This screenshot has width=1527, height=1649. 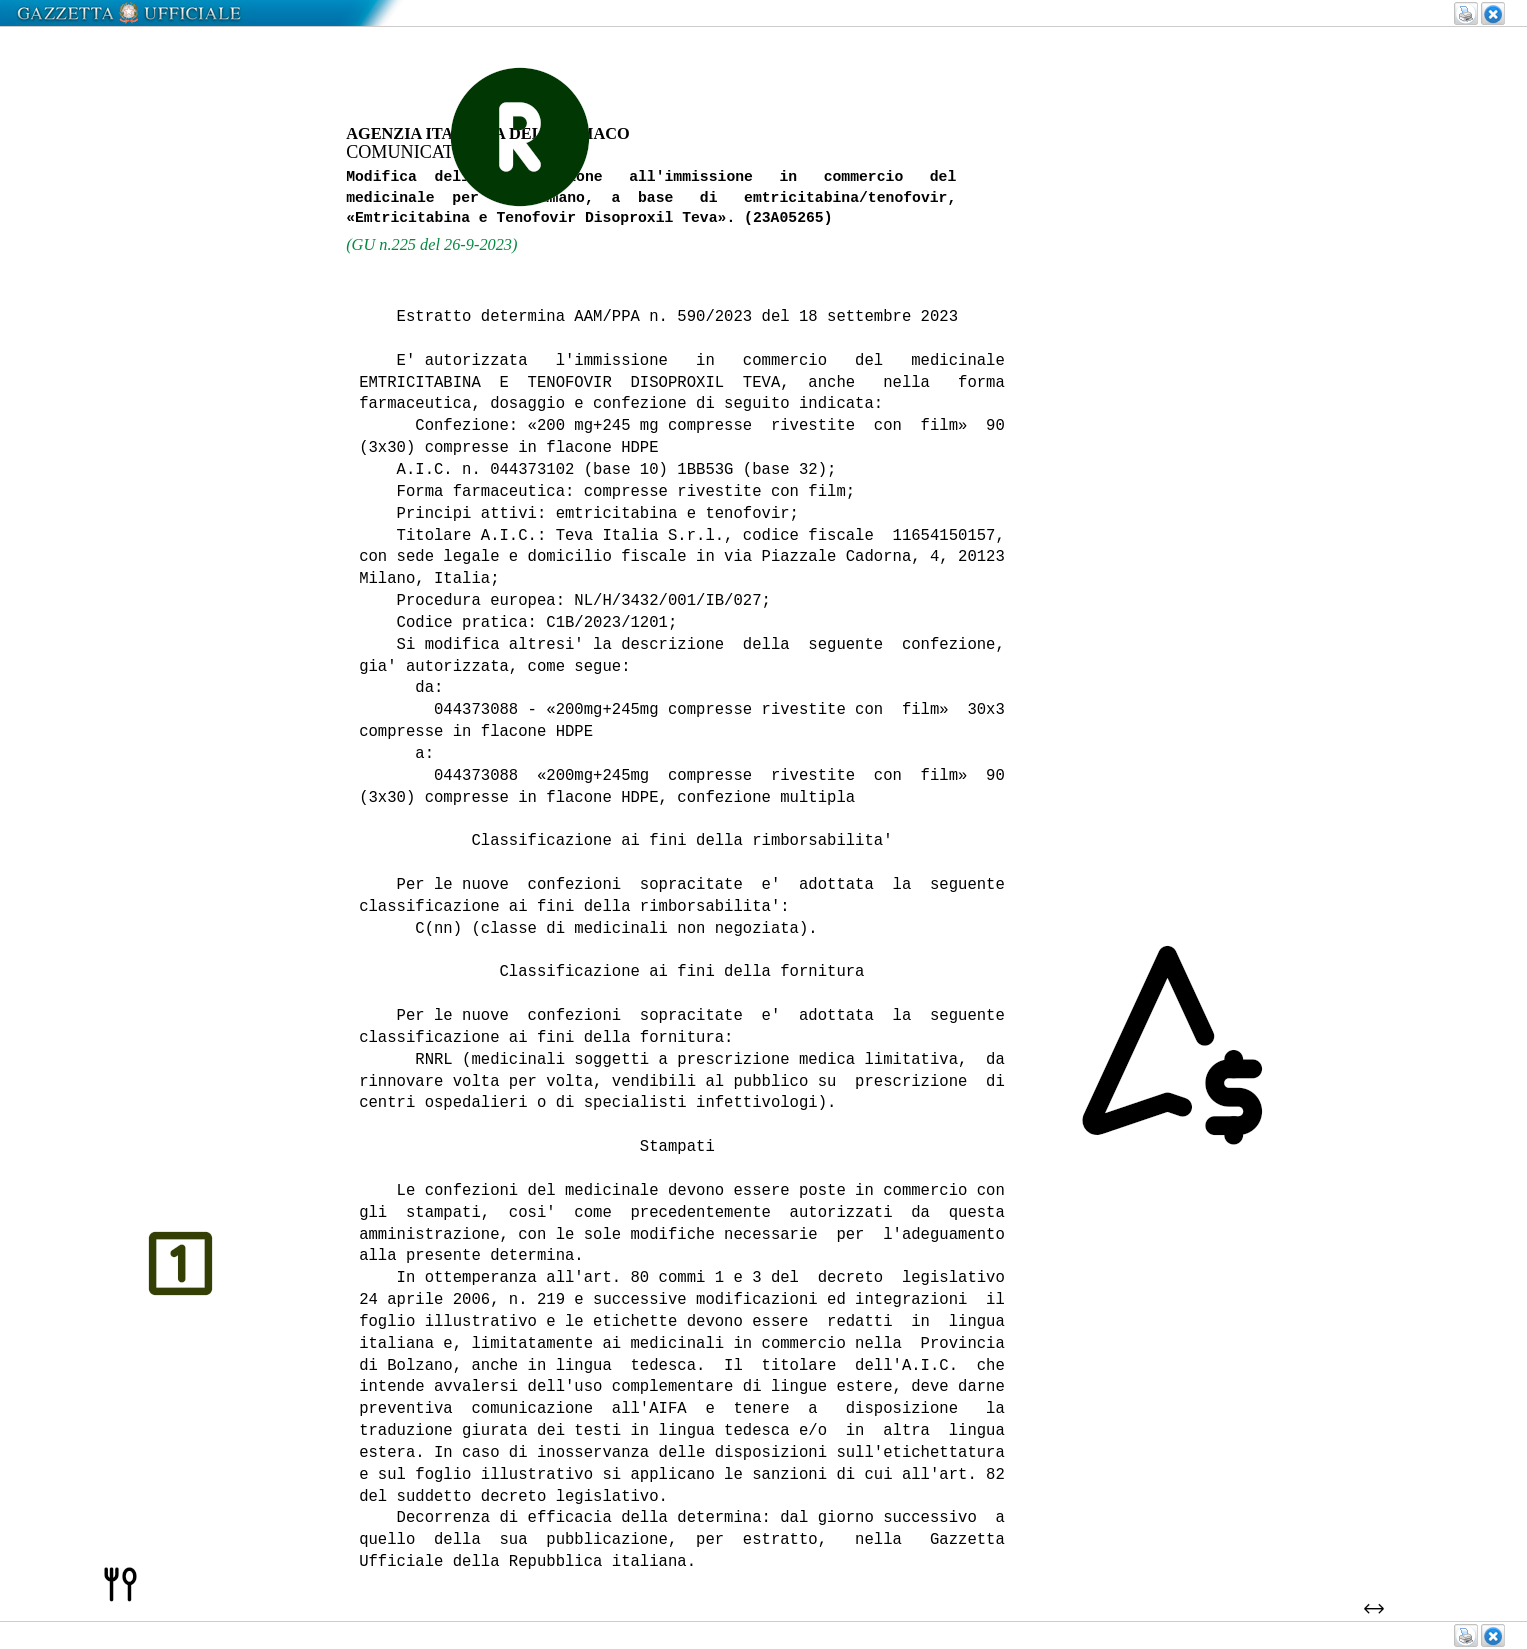 What do you see at coordinates (1167, 1040) in the screenshot?
I see `navigate to nearby financial services` at bounding box center [1167, 1040].